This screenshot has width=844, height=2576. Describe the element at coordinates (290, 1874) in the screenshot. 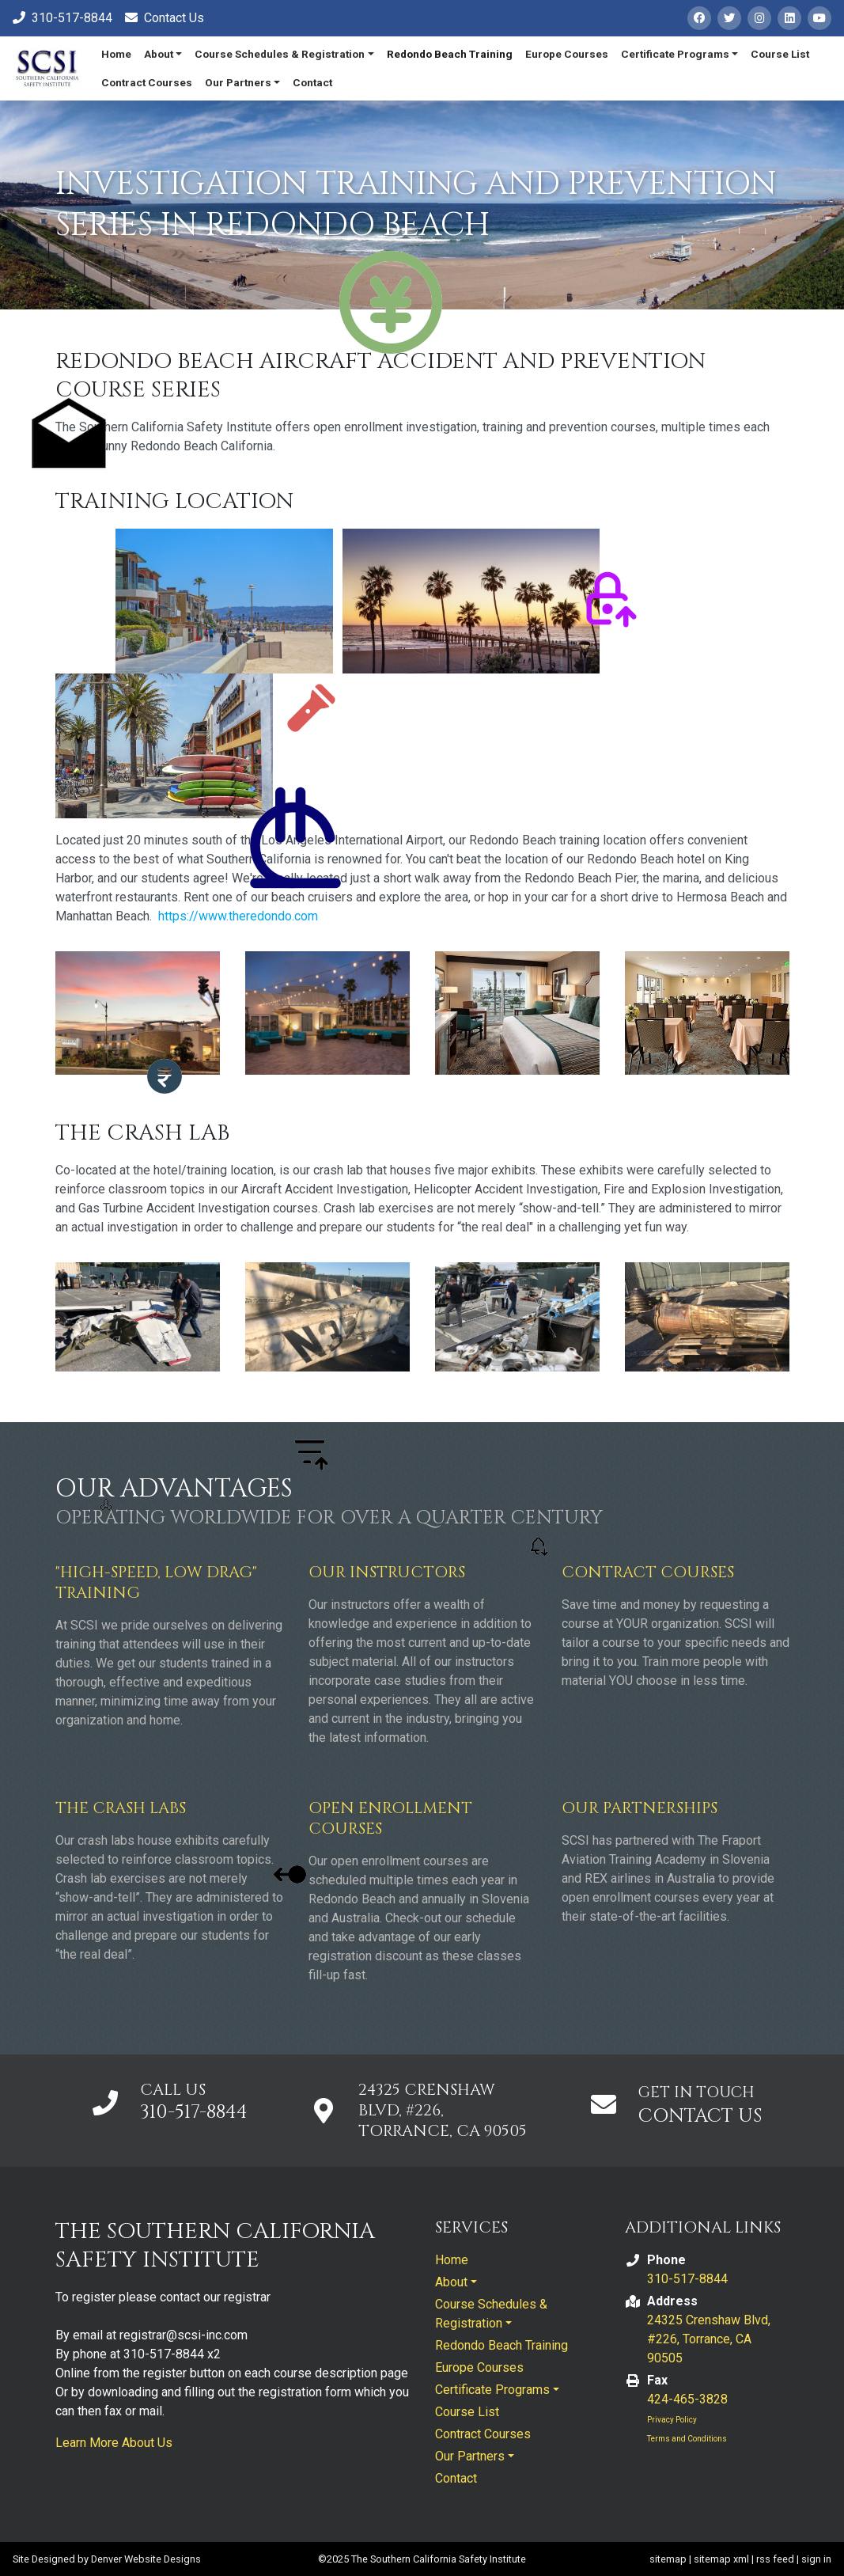

I see `swipe left to dismiss or navigate` at that location.